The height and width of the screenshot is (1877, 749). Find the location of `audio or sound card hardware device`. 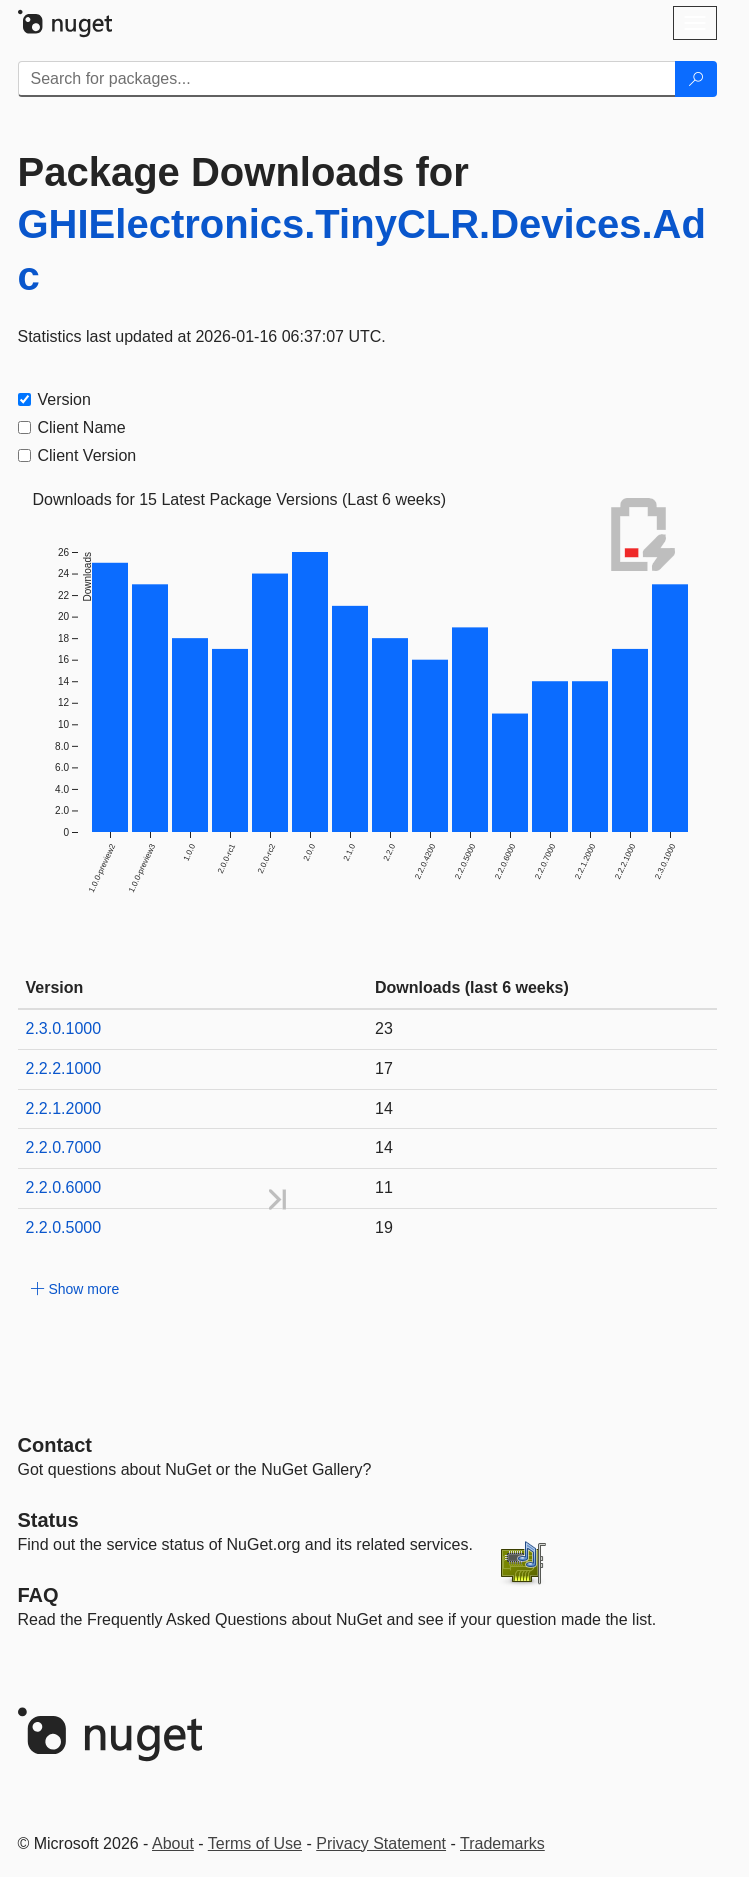

audio or sound card hardware device is located at coordinates (522, 1563).